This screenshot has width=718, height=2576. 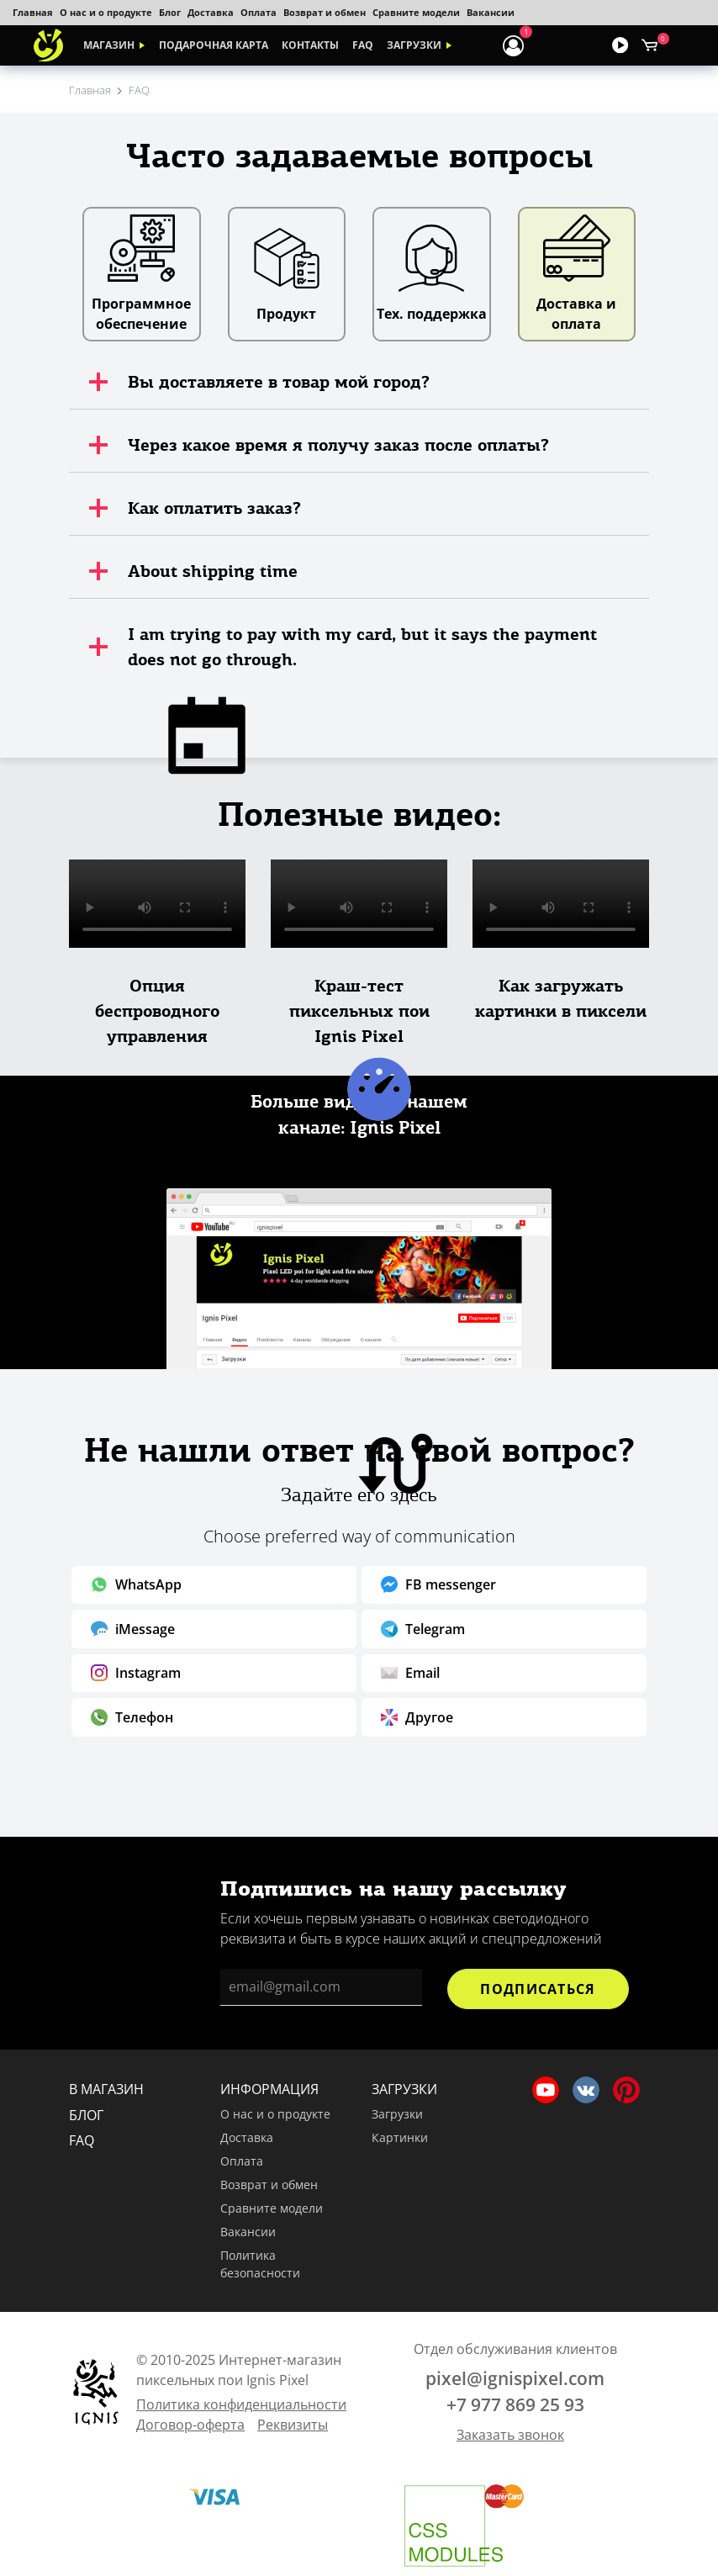 What do you see at coordinates (397, 1465) in the screenshot?
I see `view navigation route between two points` at bounding box center [397, 1465].